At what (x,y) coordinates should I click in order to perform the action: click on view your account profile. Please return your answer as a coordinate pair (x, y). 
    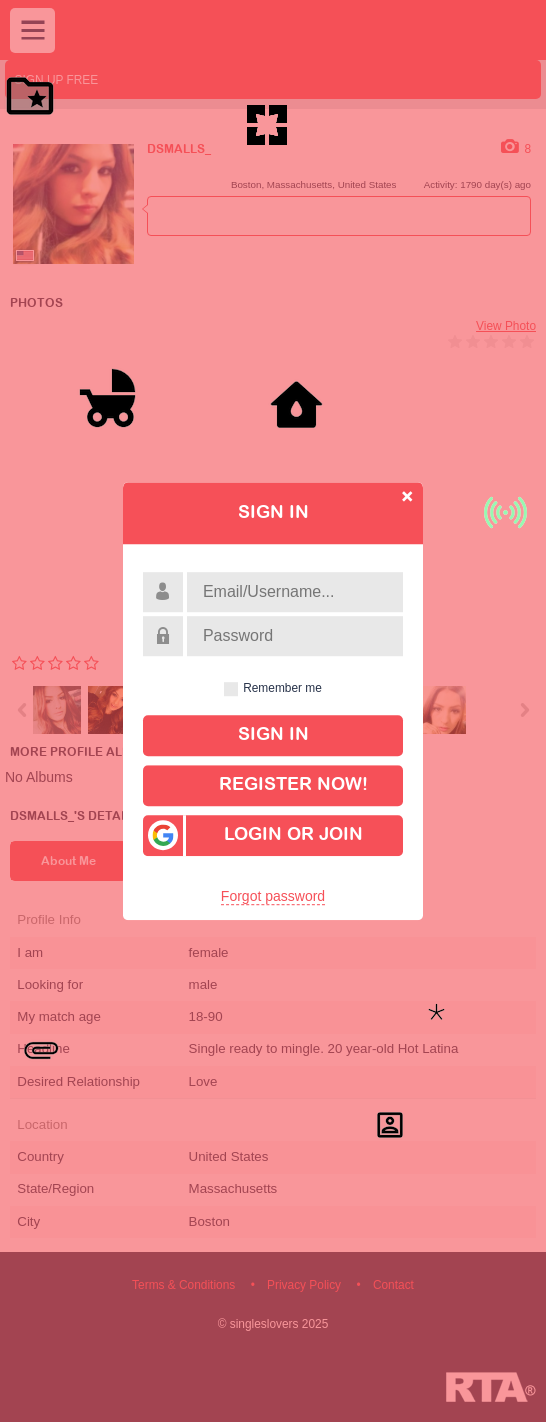
    Looking at the image, I should click on (390, 1125).